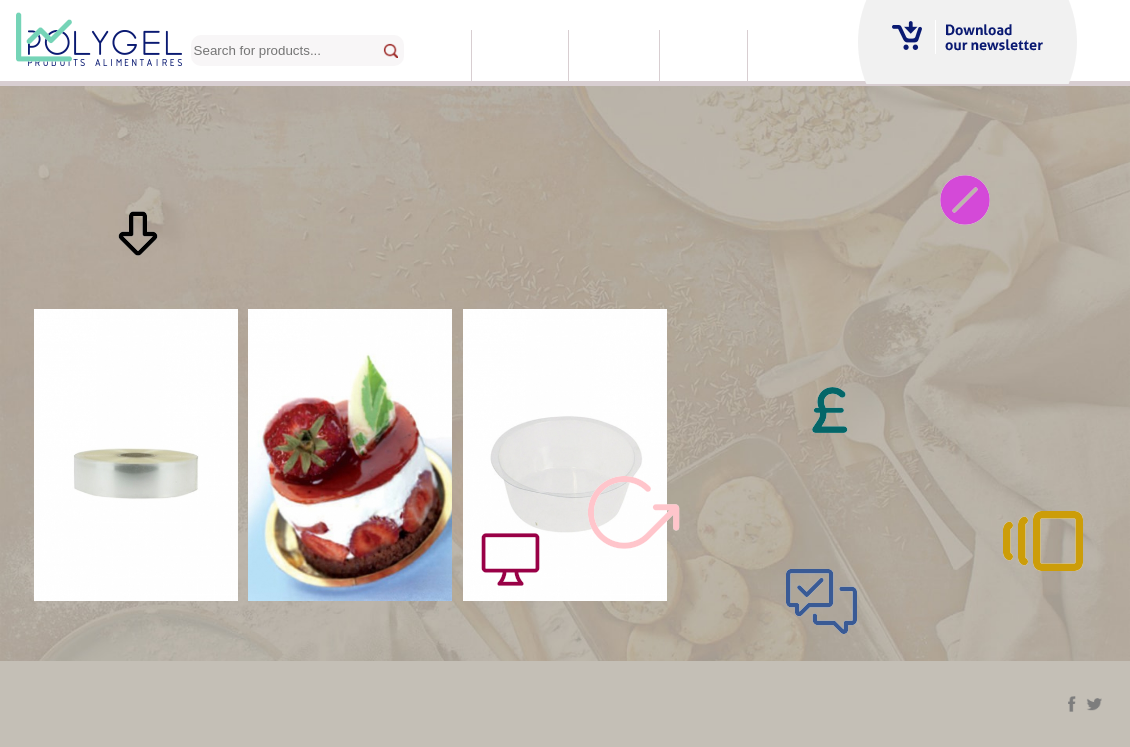 Image resolution: width=1130 pixels, height=747 pixels. What do you see at coordinates (1043, 541) in the screenshot?
I see `view version history` at bounding box center [1043, 541].